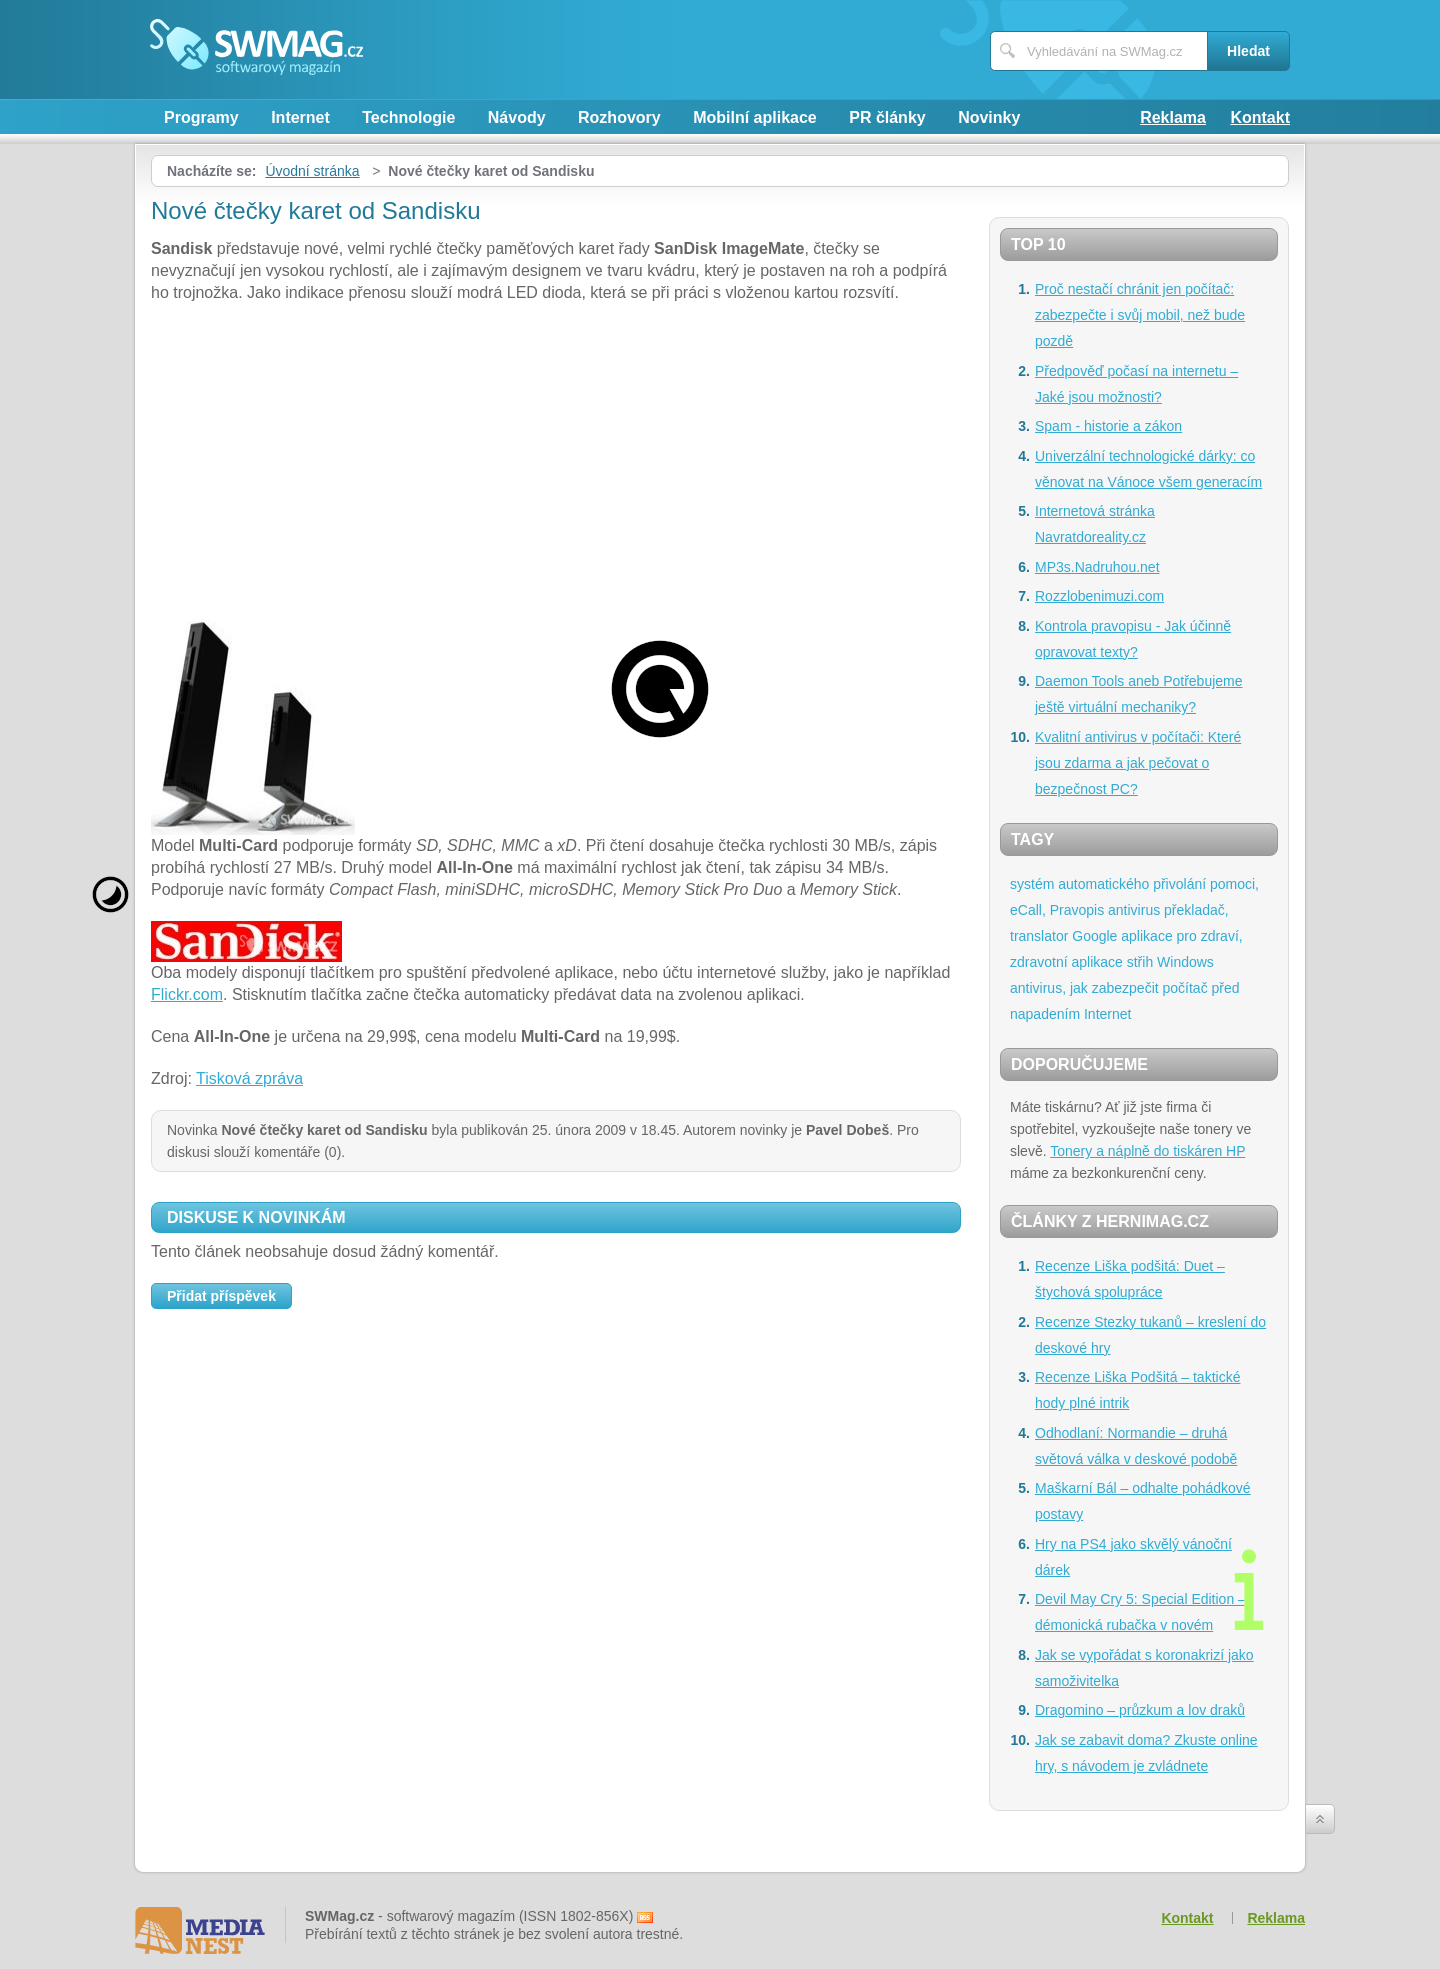  What do you see at coordinates (110, 894) in the screenshot?
I see `adjust display contrast settings` at bounding box center [110, 894].